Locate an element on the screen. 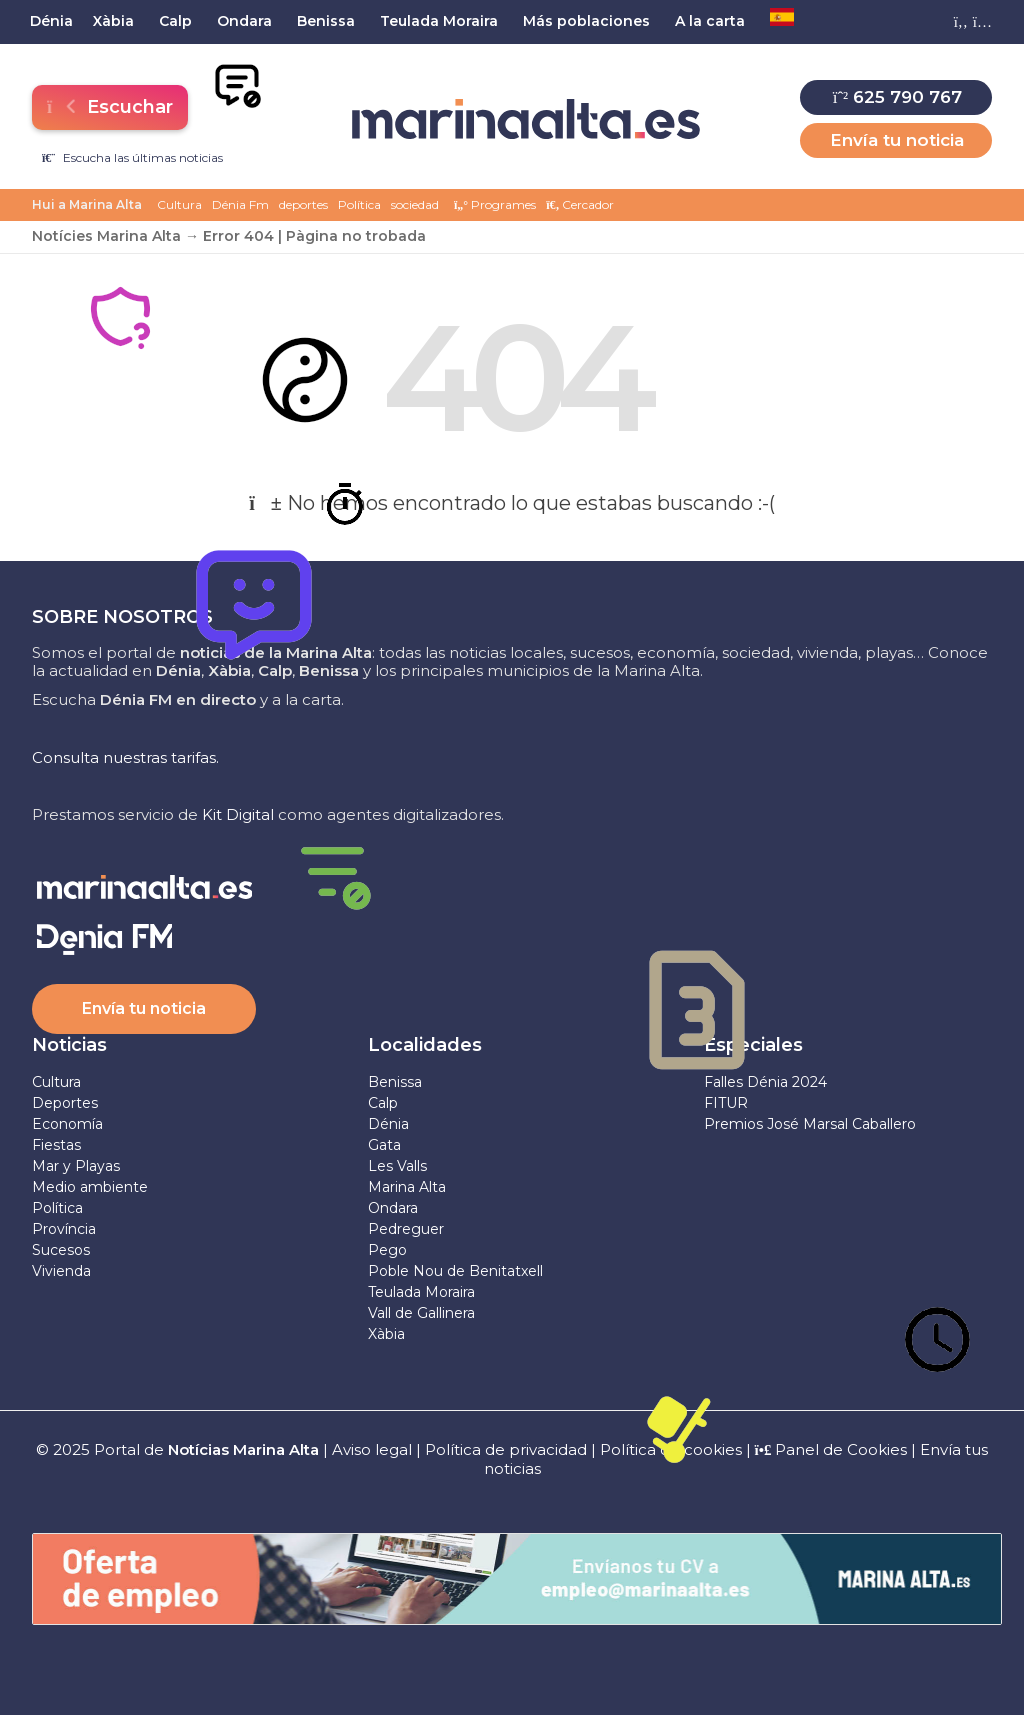  cancel or delete a message is located at coordinates (237, 84).